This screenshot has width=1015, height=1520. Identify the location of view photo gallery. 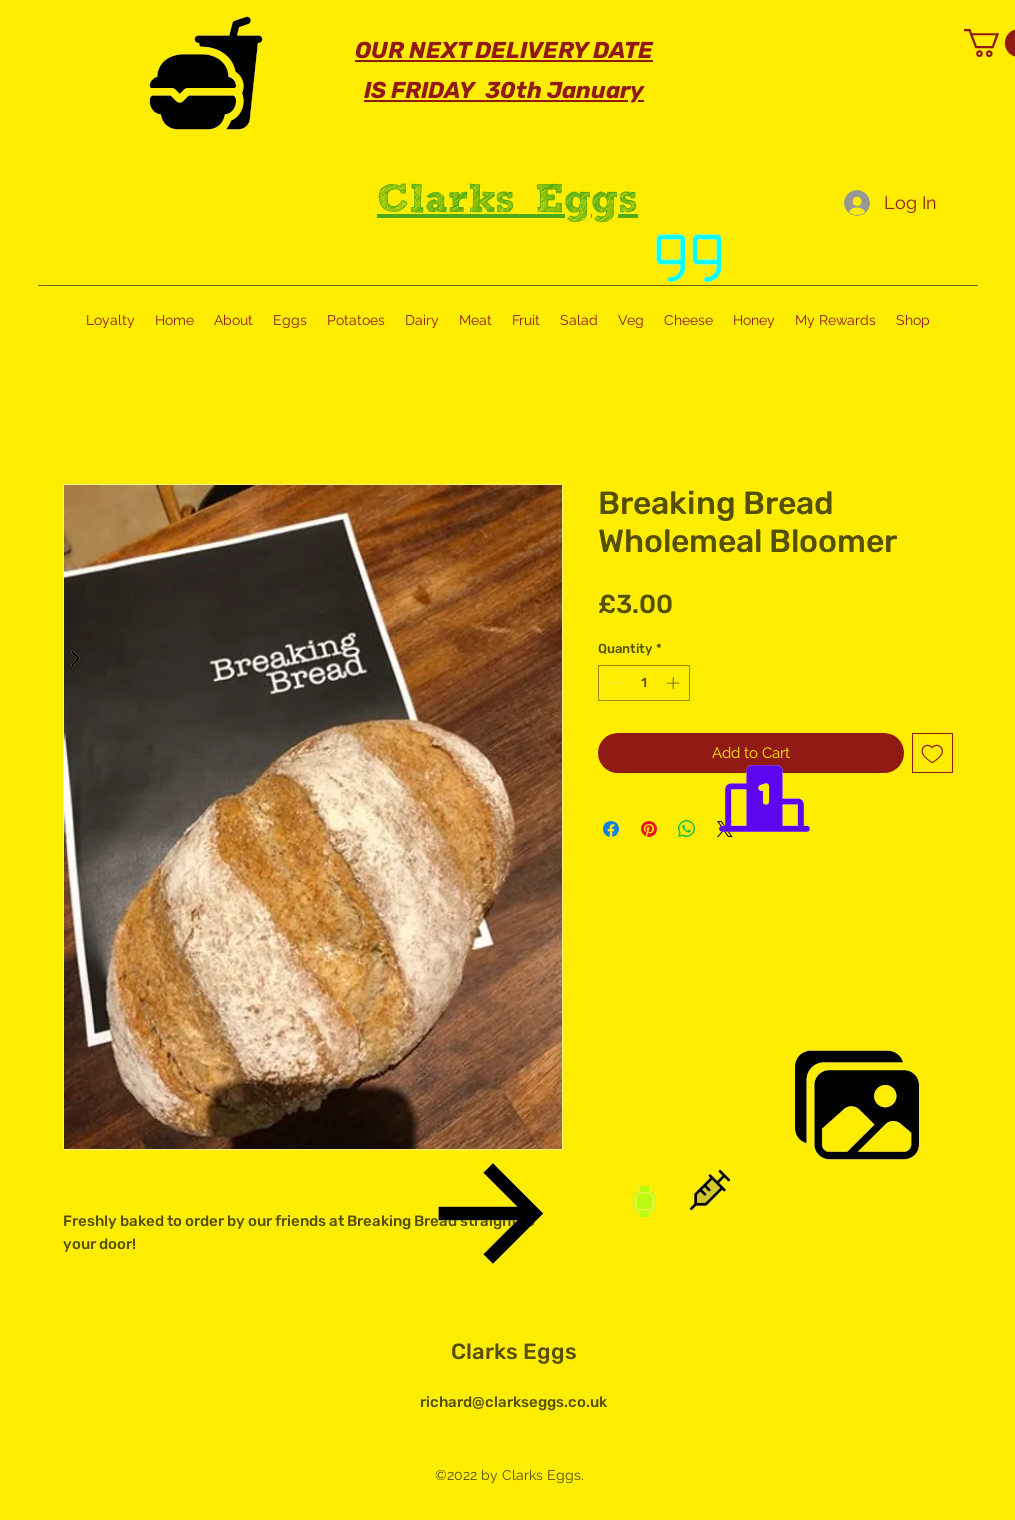
(857, 1105).